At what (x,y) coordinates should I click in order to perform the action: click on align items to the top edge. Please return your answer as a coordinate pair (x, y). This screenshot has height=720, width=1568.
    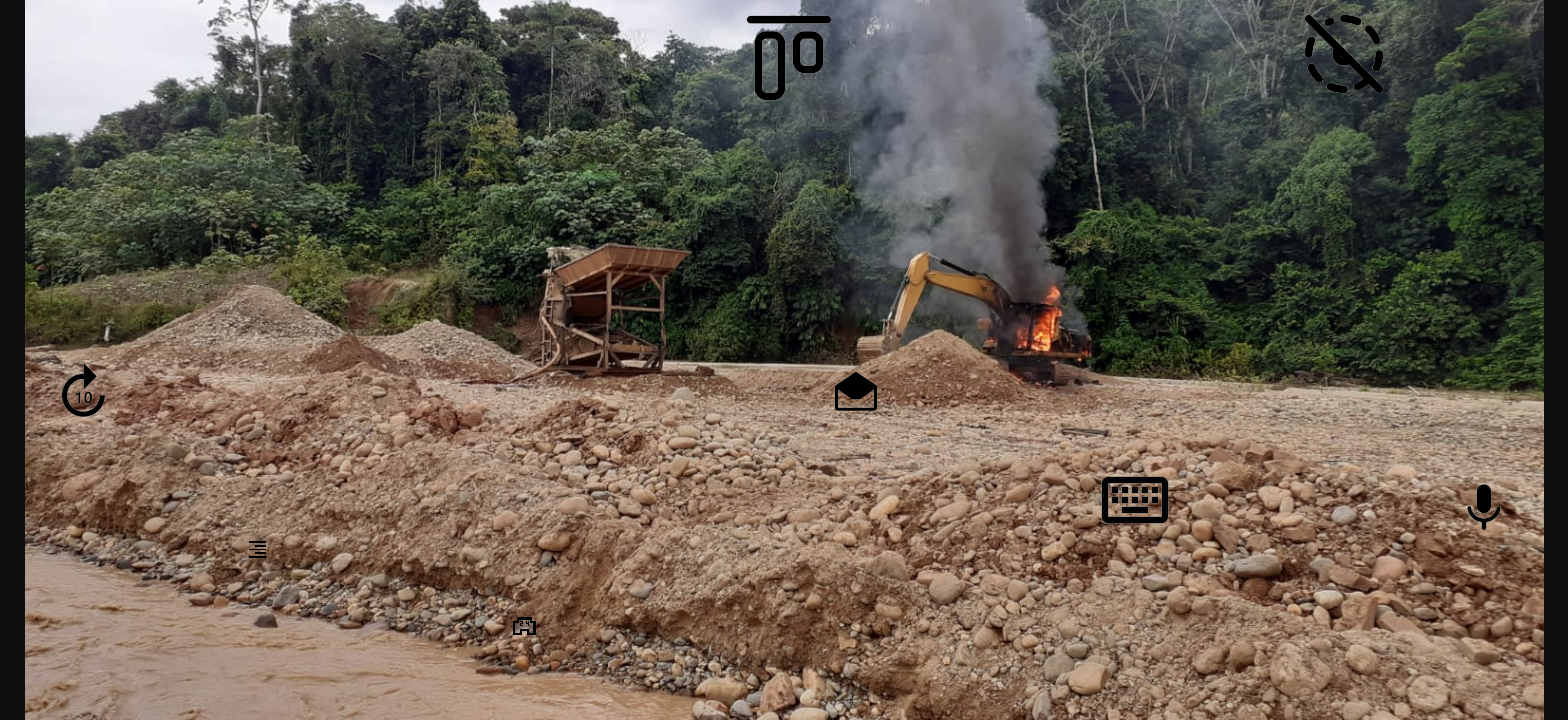
    Looking at the image, I should click on (789, 58).